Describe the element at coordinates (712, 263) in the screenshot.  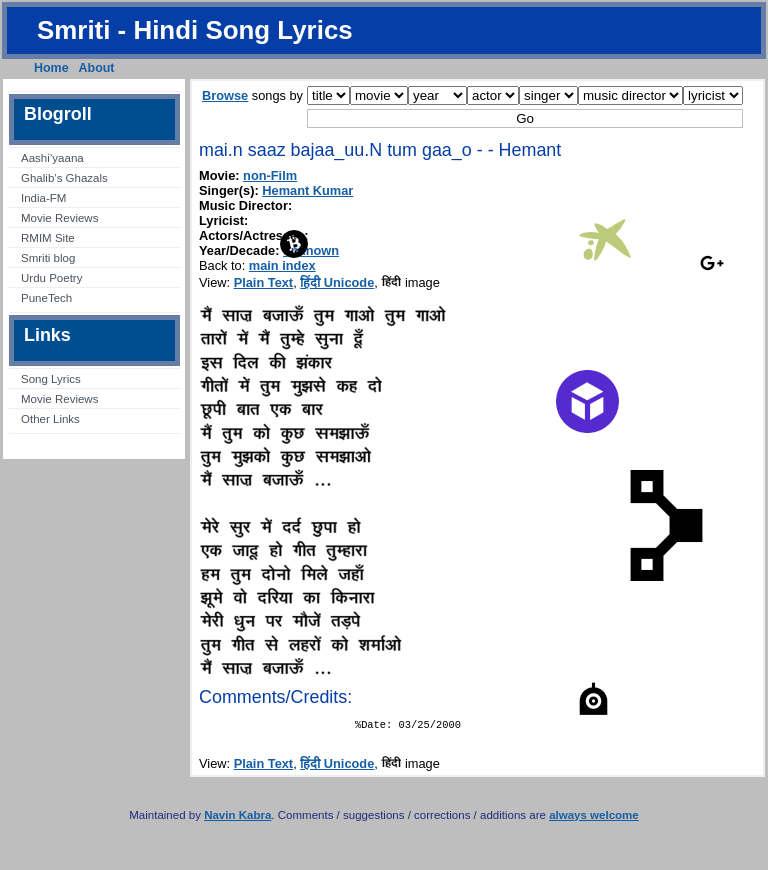
I see `google+ social media logo` at that location.